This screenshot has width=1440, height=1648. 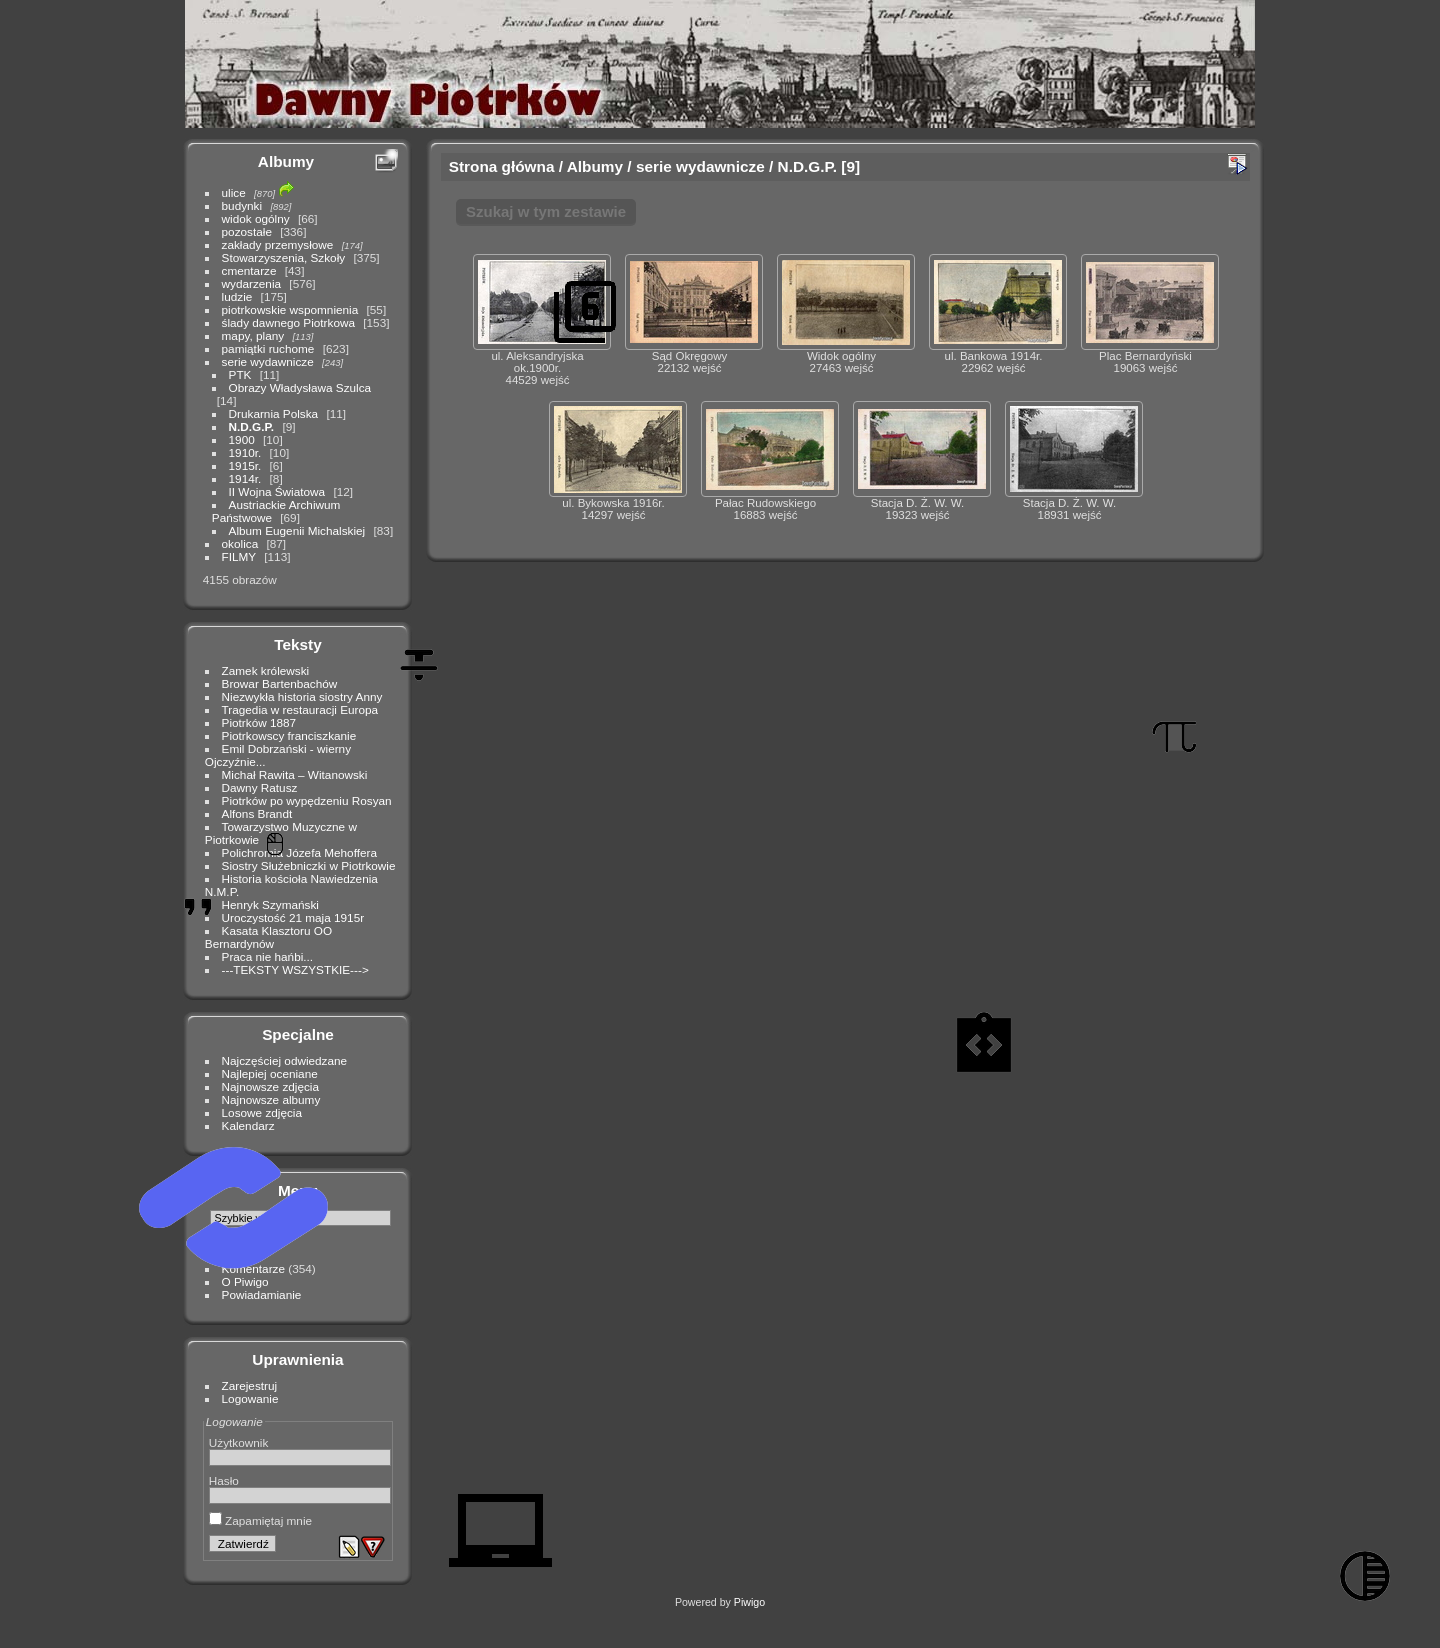 What do you see at coordinates (419, 666) in the screenshot?
I see `apply strikethrough formatting to selected text` at bounding box center [419, 666].